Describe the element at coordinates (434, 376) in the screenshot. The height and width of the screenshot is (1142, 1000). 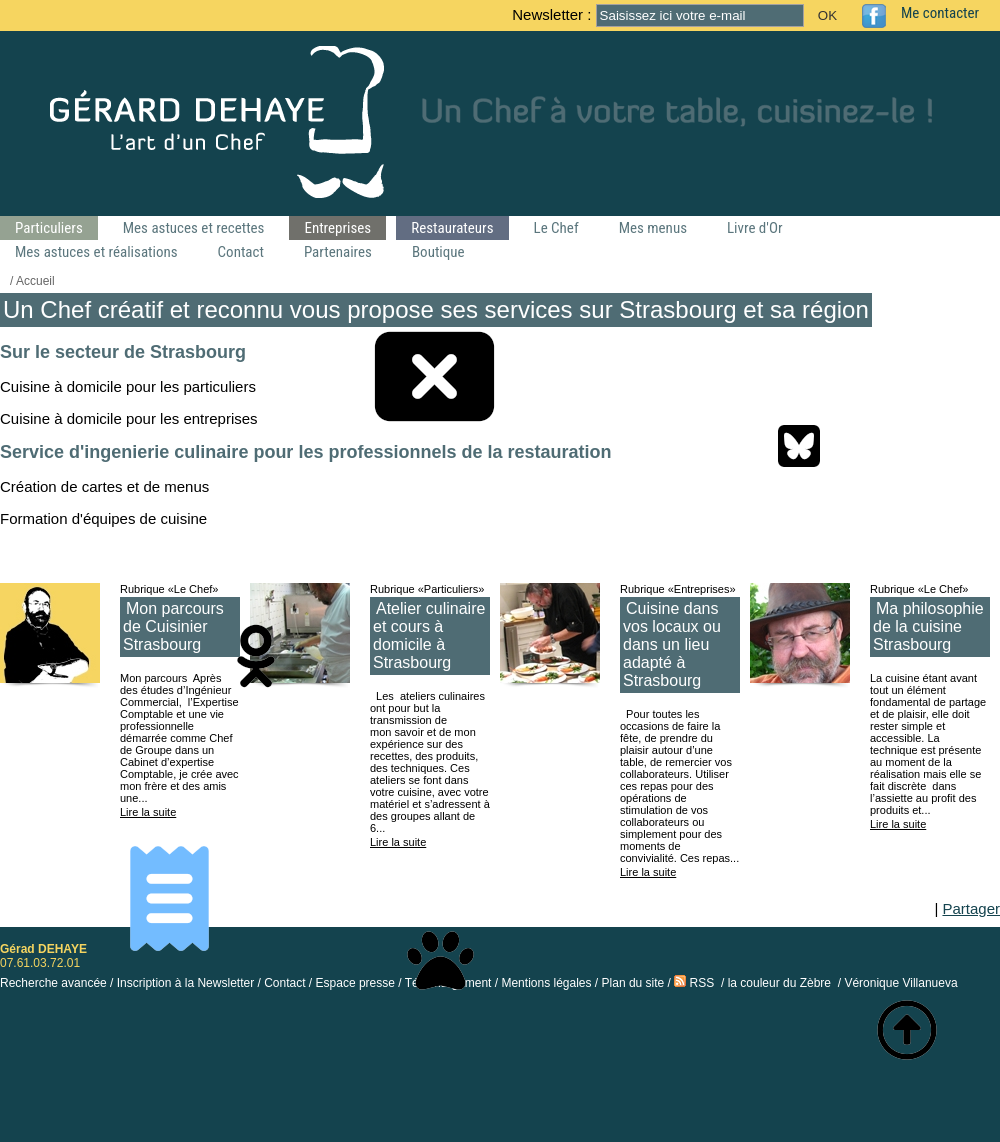
I see `close or dismiss a modal window` at that location.